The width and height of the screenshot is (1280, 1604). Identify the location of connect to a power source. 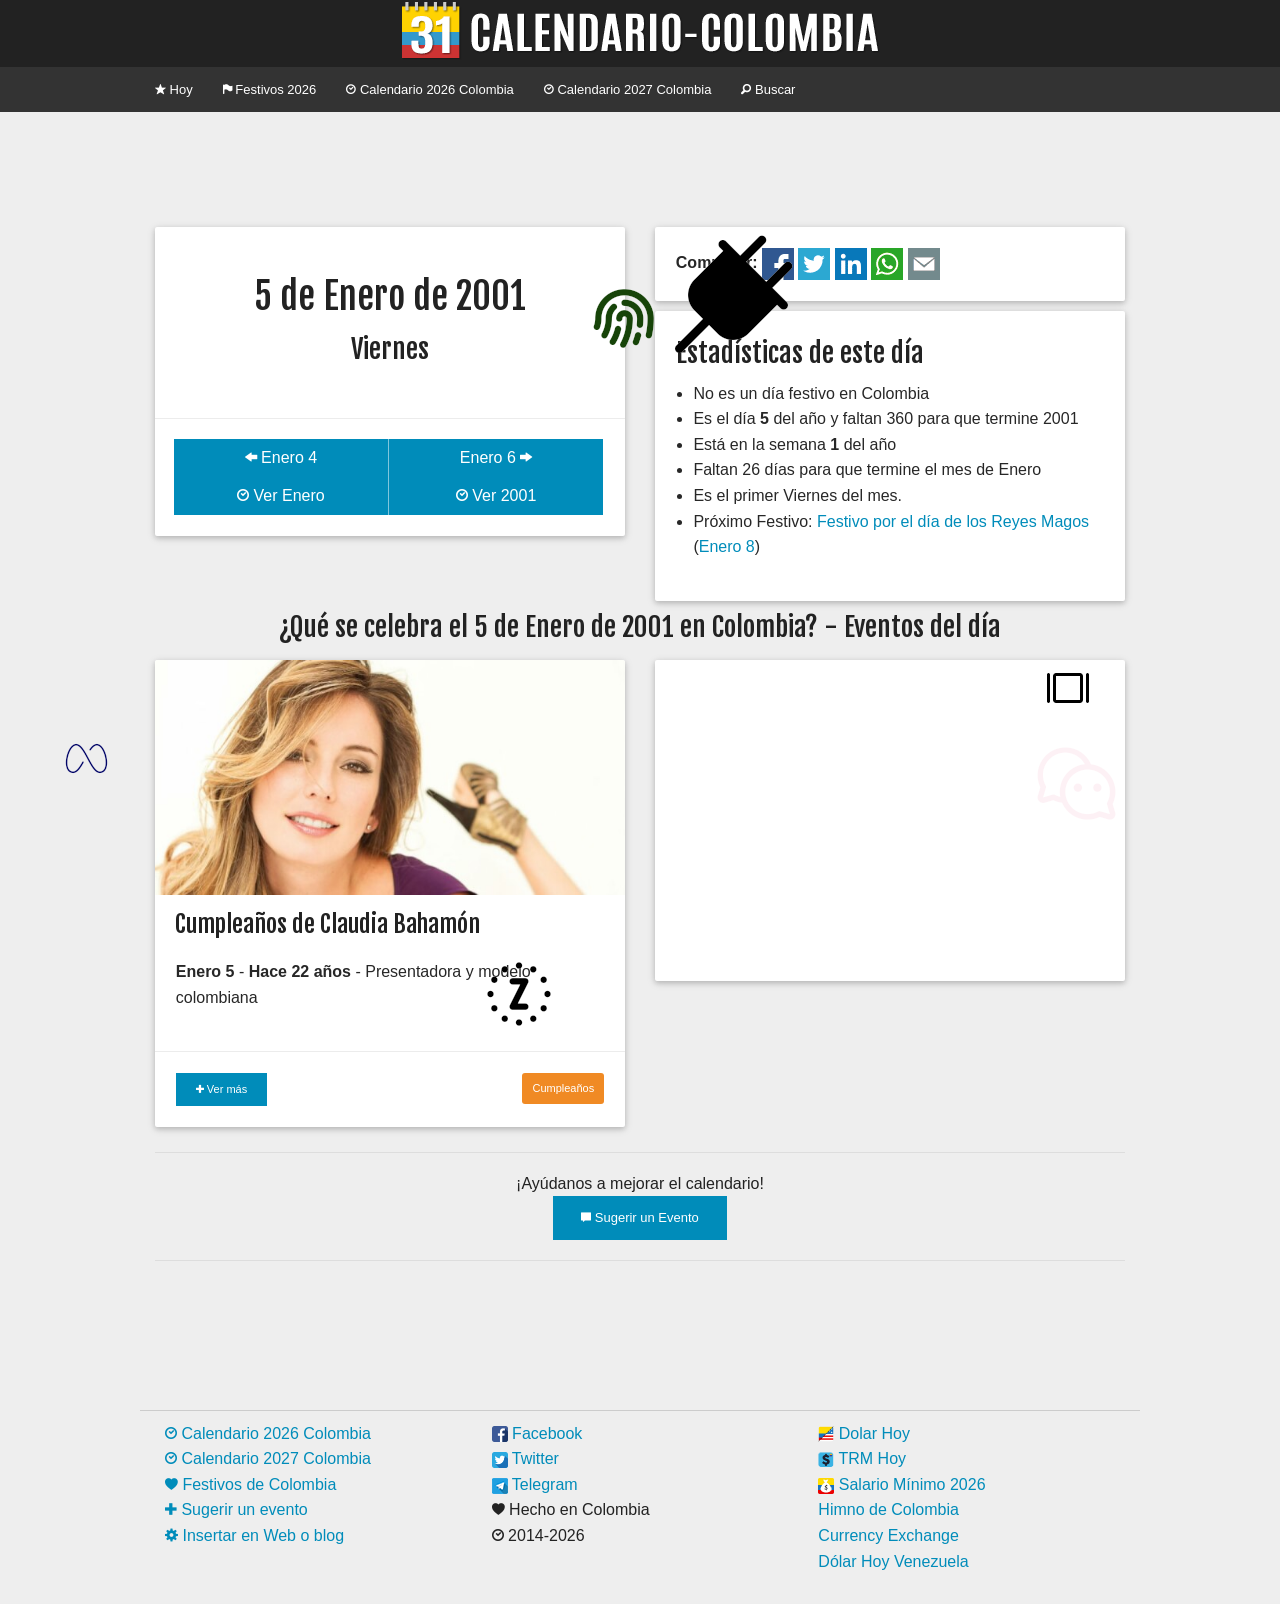
(731, 296).